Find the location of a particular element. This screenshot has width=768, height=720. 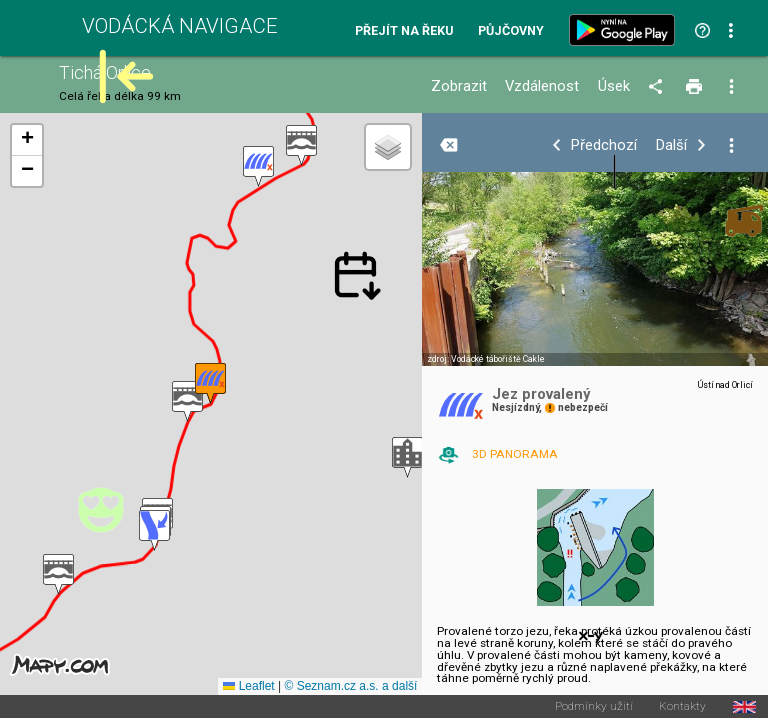

vertical divider or separator between UI elements is located at coordinates (614, 171).